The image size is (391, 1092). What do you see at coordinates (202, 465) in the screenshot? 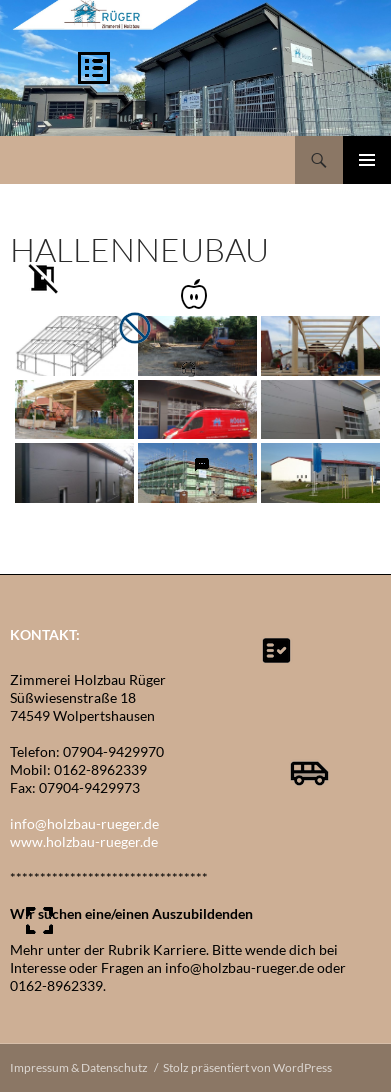
I see `open text messages` at bounding box center [202, 465].